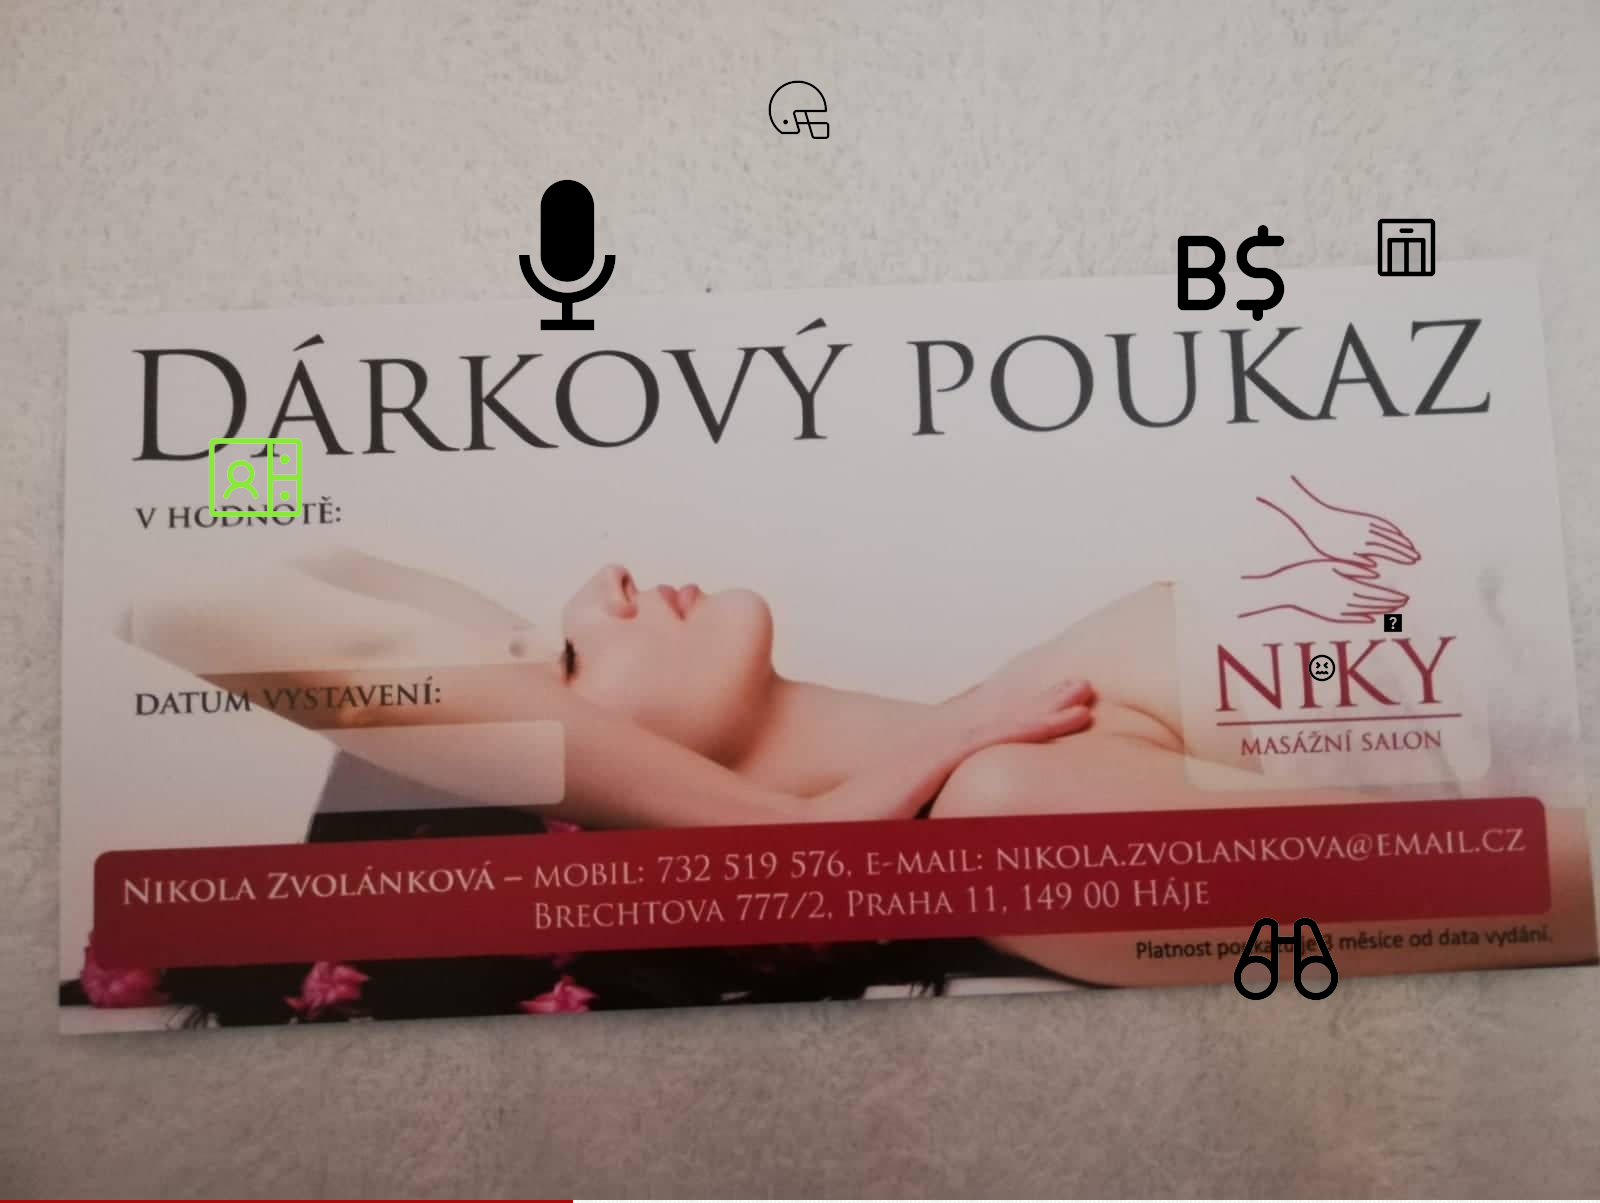 Image resolution: width=1600 pixels, height=1203 pixels. What do you see at coordinates (568, 255) in the screenshot?
I see `tap to use voice input` at bounding box center [568, 255].